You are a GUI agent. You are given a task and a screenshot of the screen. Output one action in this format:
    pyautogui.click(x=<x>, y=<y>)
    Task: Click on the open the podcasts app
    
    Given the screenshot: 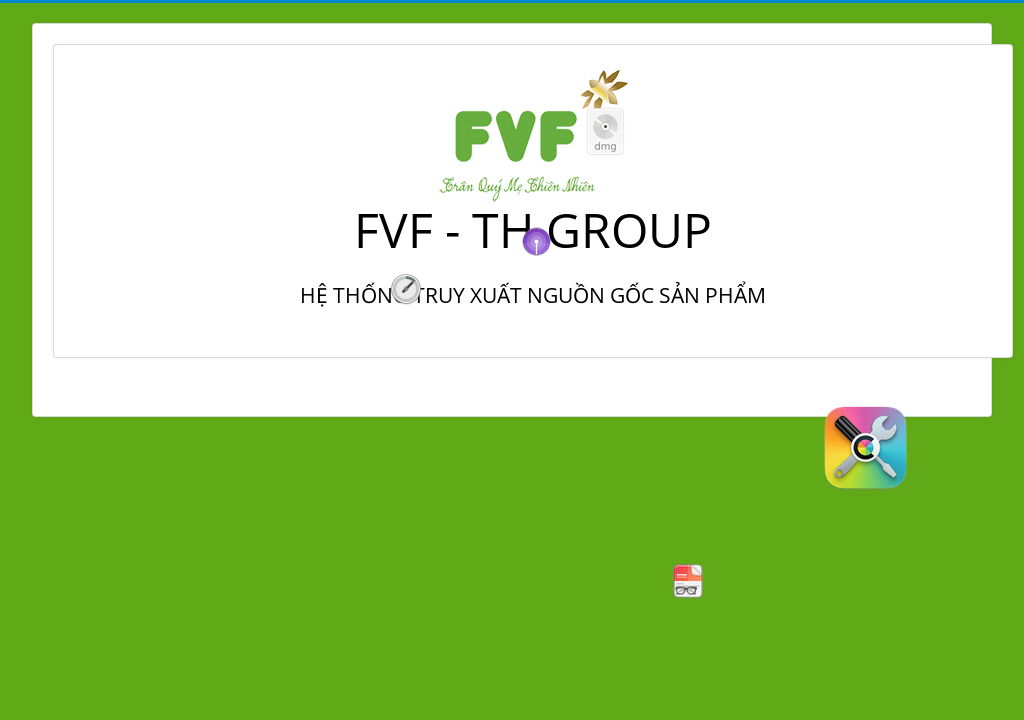 What is the action you would take?
    pyautogui.click(x=536, y=241)
    